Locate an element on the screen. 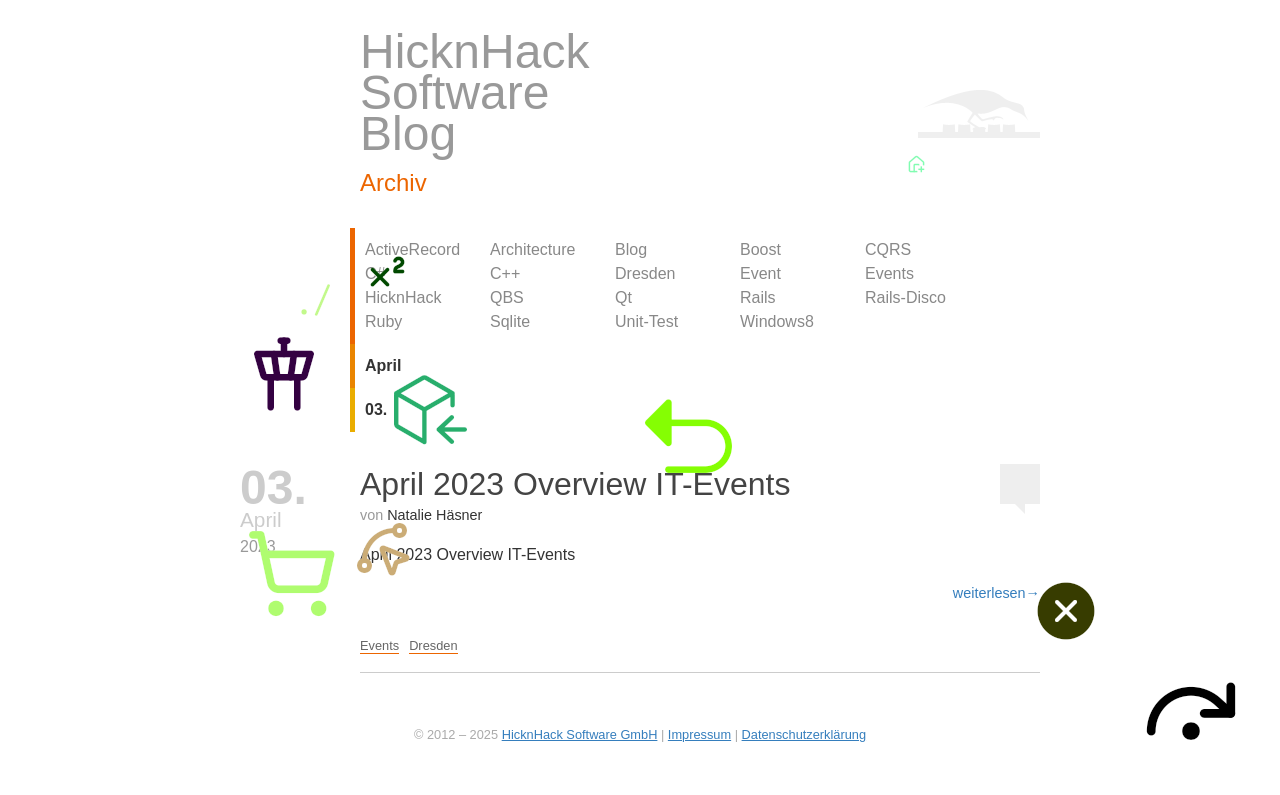  undo previous action is located at coordinates (688, 439).